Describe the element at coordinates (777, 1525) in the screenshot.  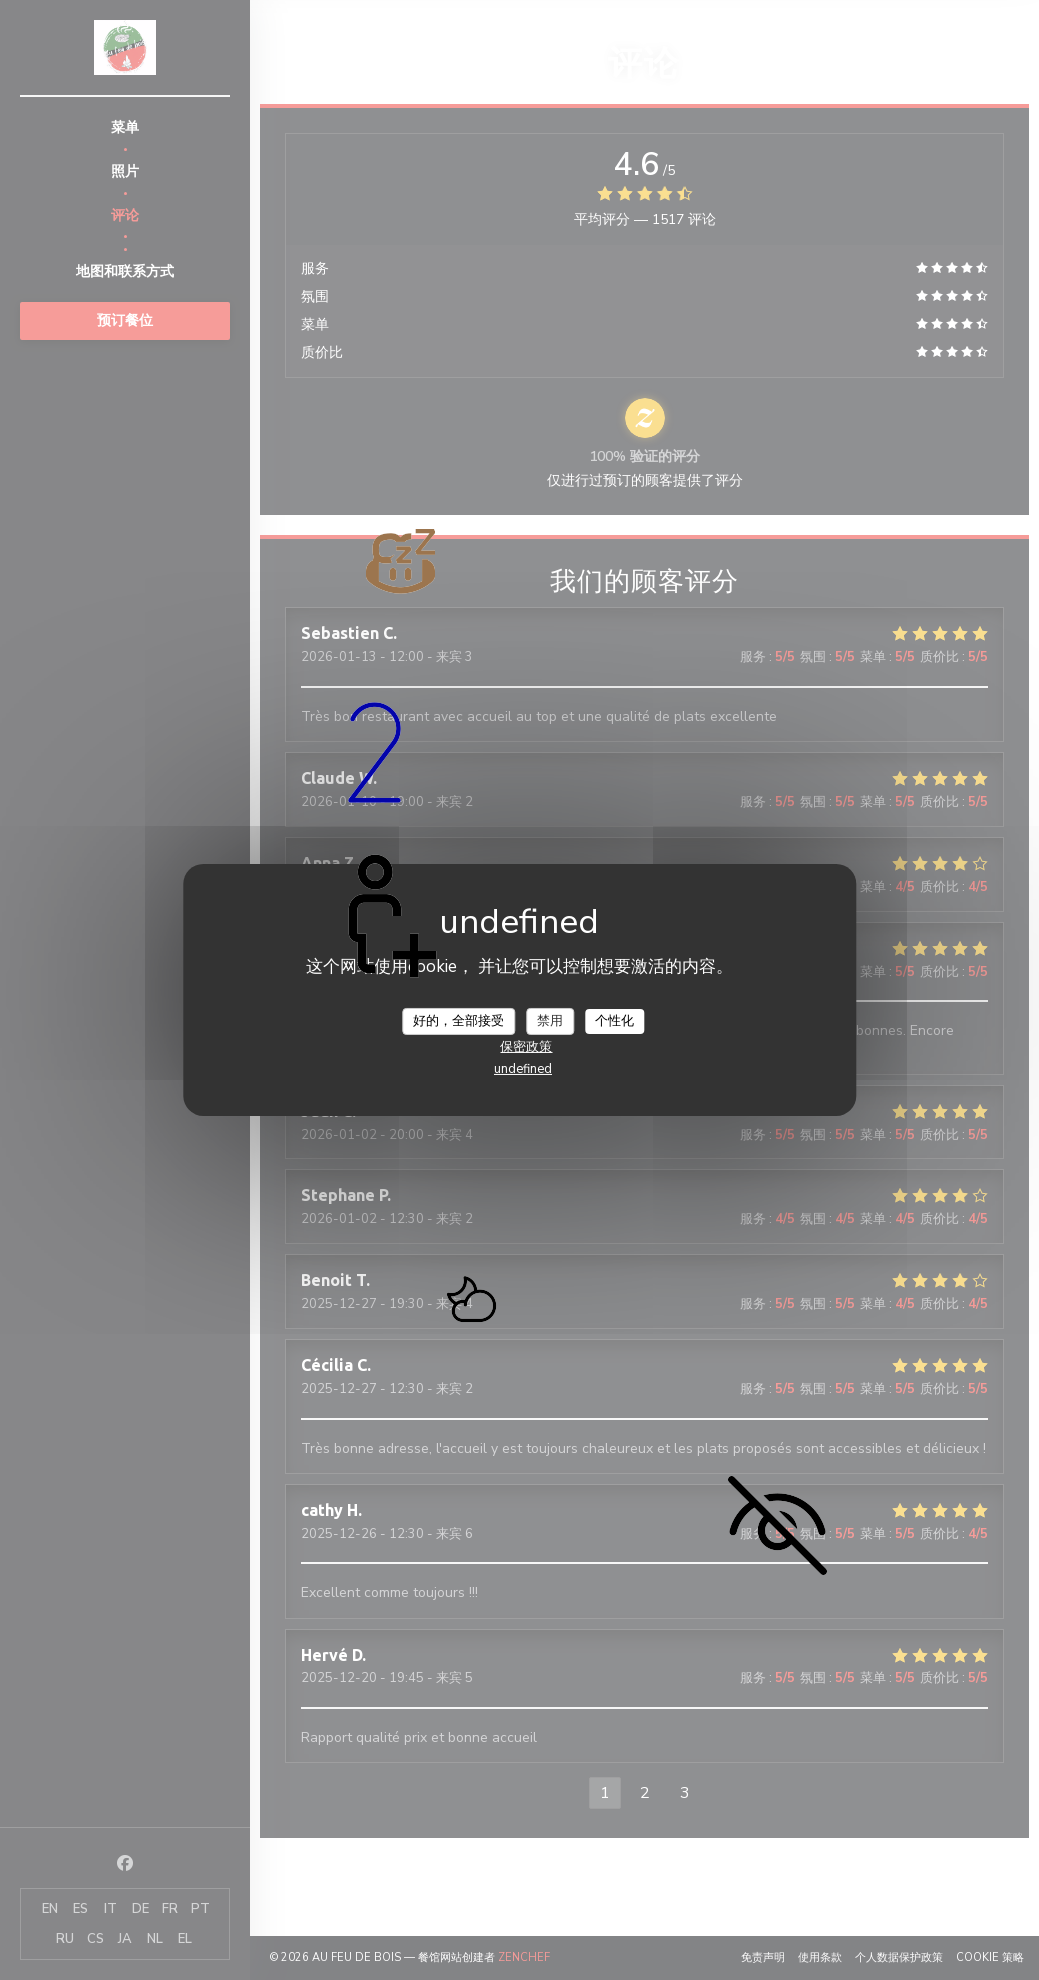
I see `hide password or sensitive text` at that location.